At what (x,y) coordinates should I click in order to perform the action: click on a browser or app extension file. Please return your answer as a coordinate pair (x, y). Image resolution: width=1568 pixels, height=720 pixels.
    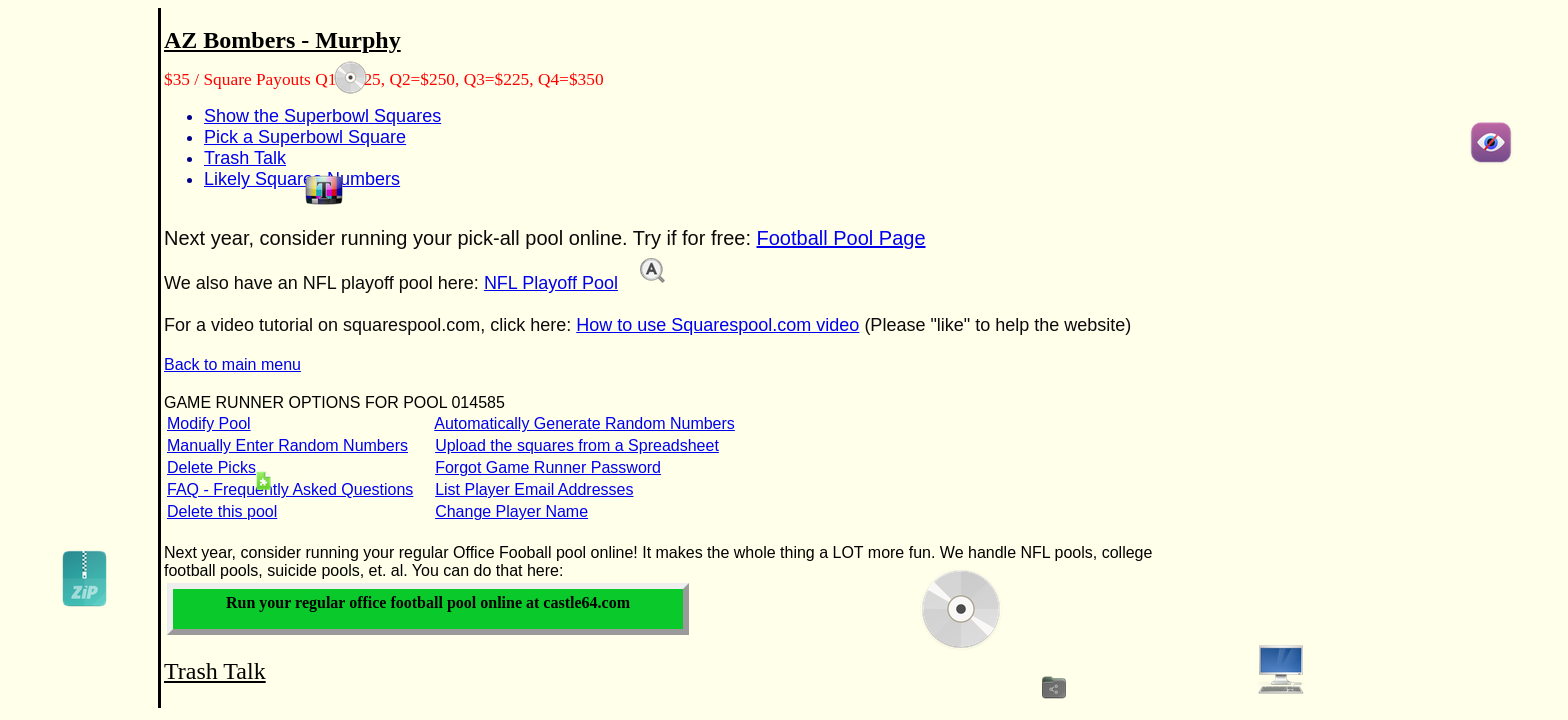
    Looking at the image, I should click on (282, 481).